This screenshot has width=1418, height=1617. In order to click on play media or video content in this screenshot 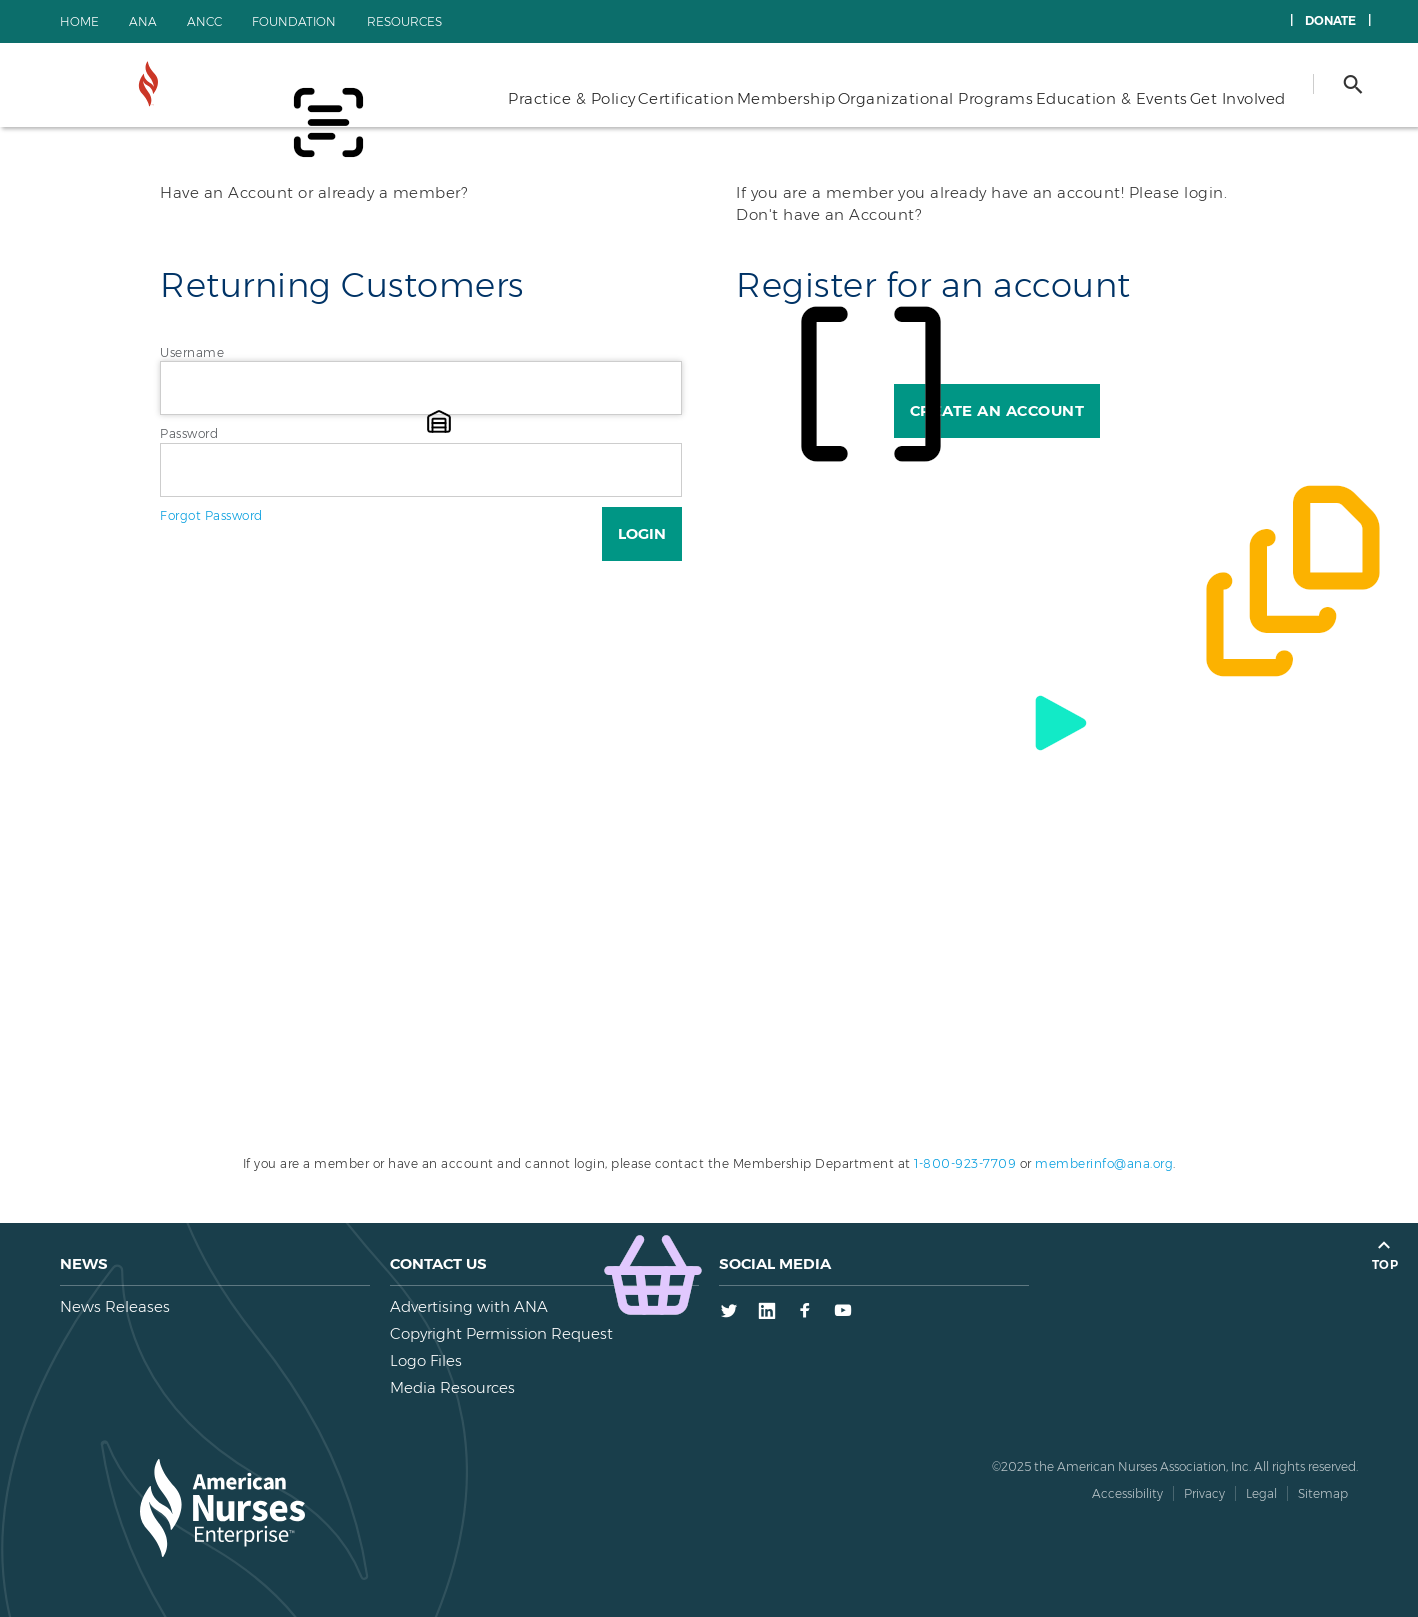, I will do `click(1059, 723)`.